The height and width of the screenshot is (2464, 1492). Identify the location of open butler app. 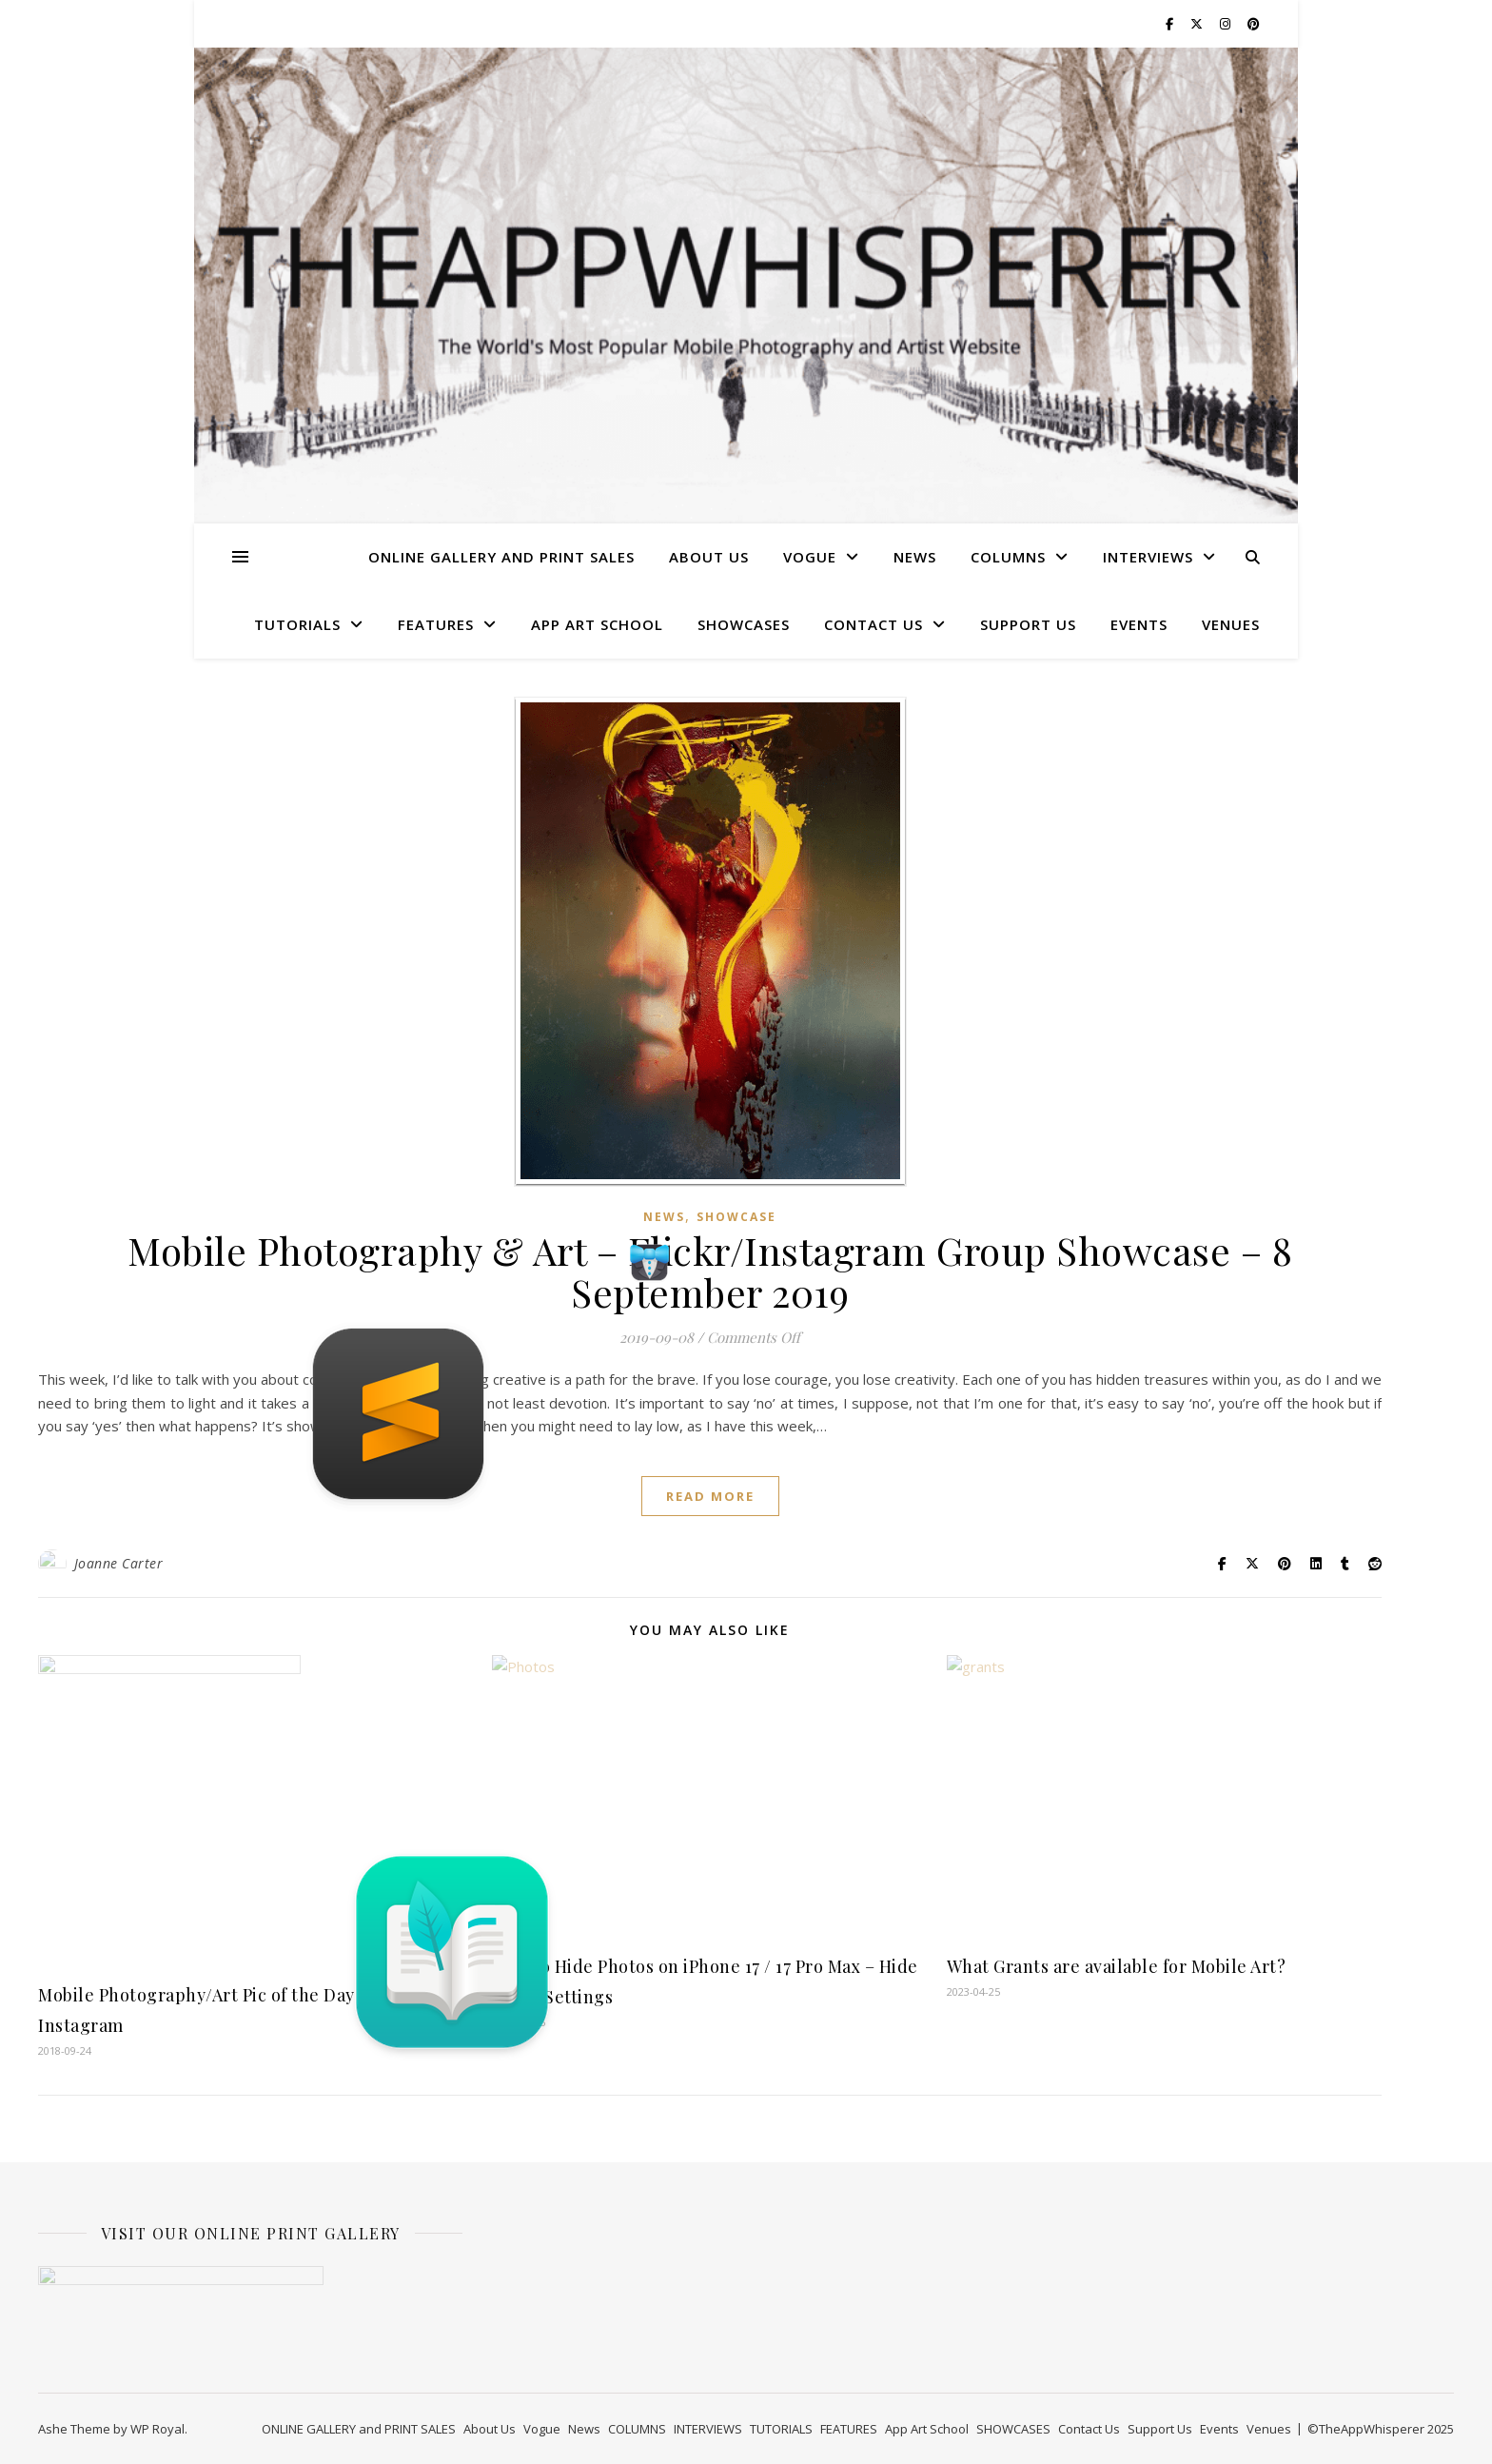
(649, 1262).